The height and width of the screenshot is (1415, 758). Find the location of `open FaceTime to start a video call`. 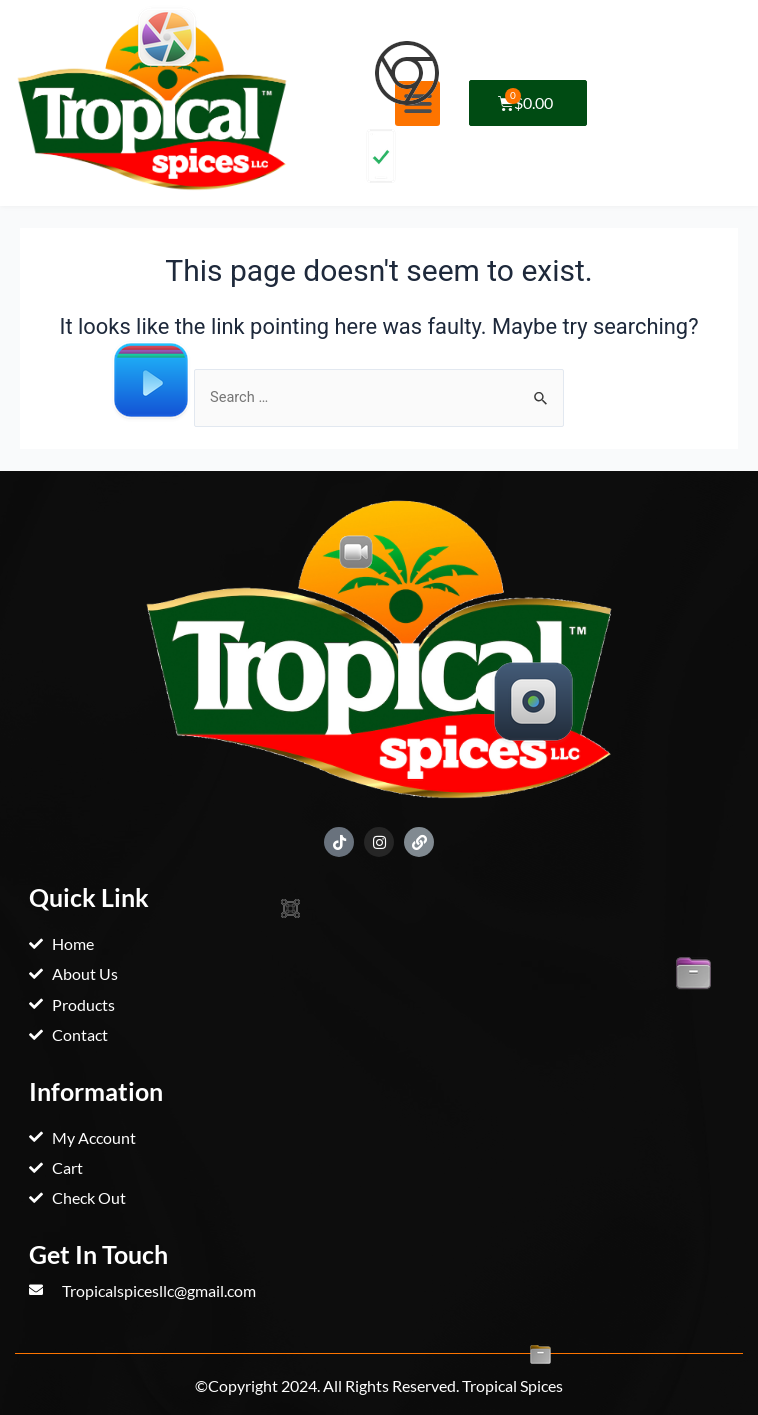

open FaceTime to start a video call is located at coordinates (356, 552).